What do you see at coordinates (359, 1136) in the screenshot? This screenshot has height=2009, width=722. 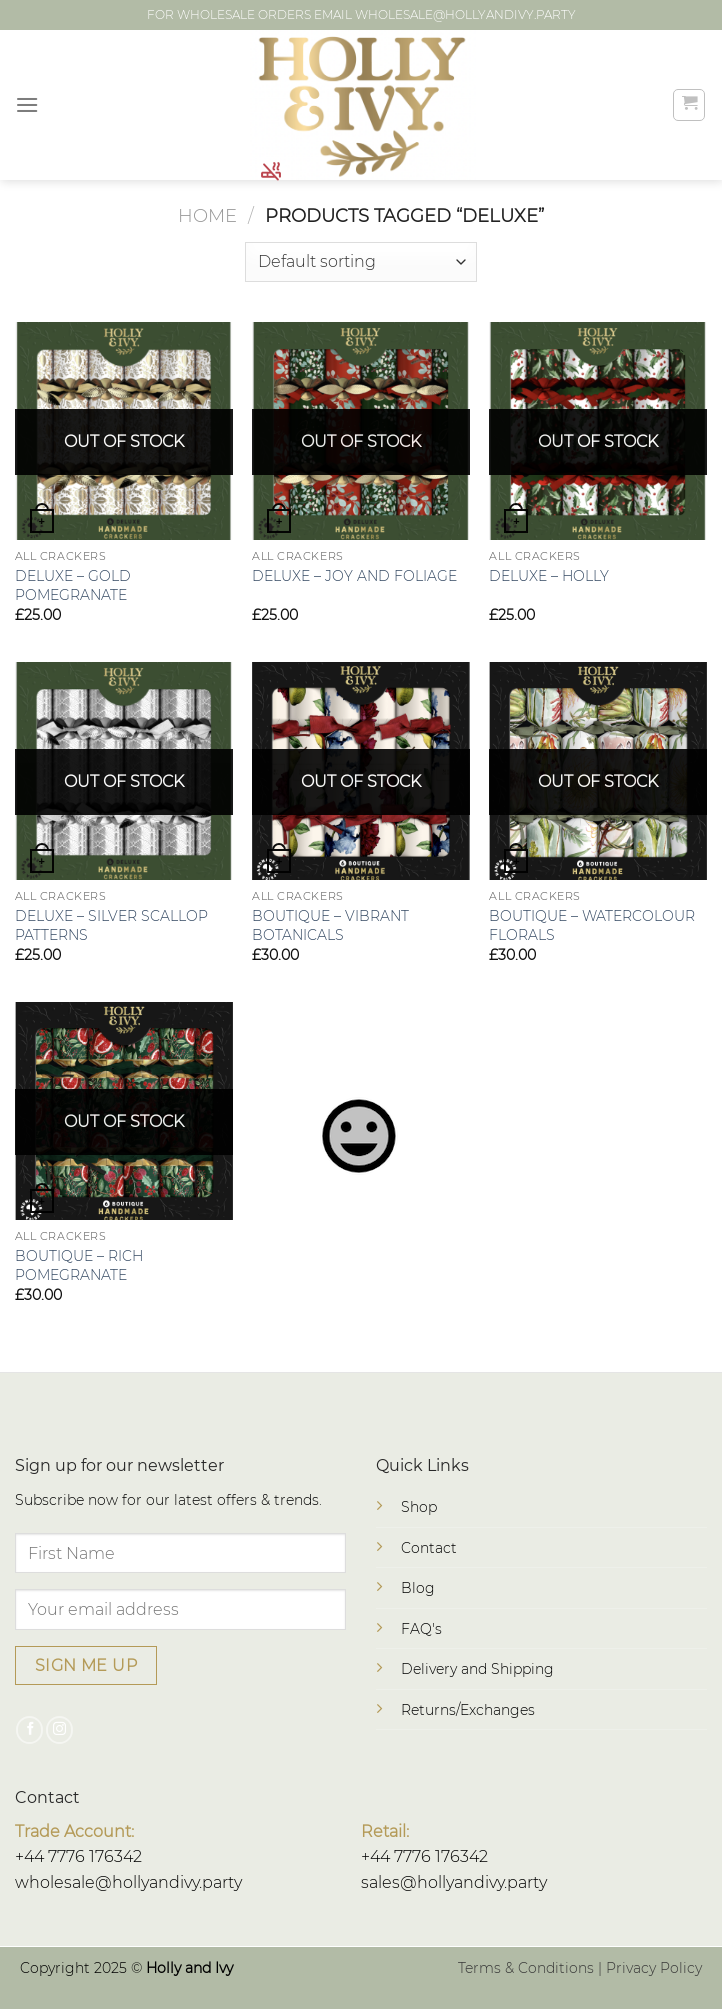 I see `select your current mood or emotional state` at bounding box center [359, 1136].